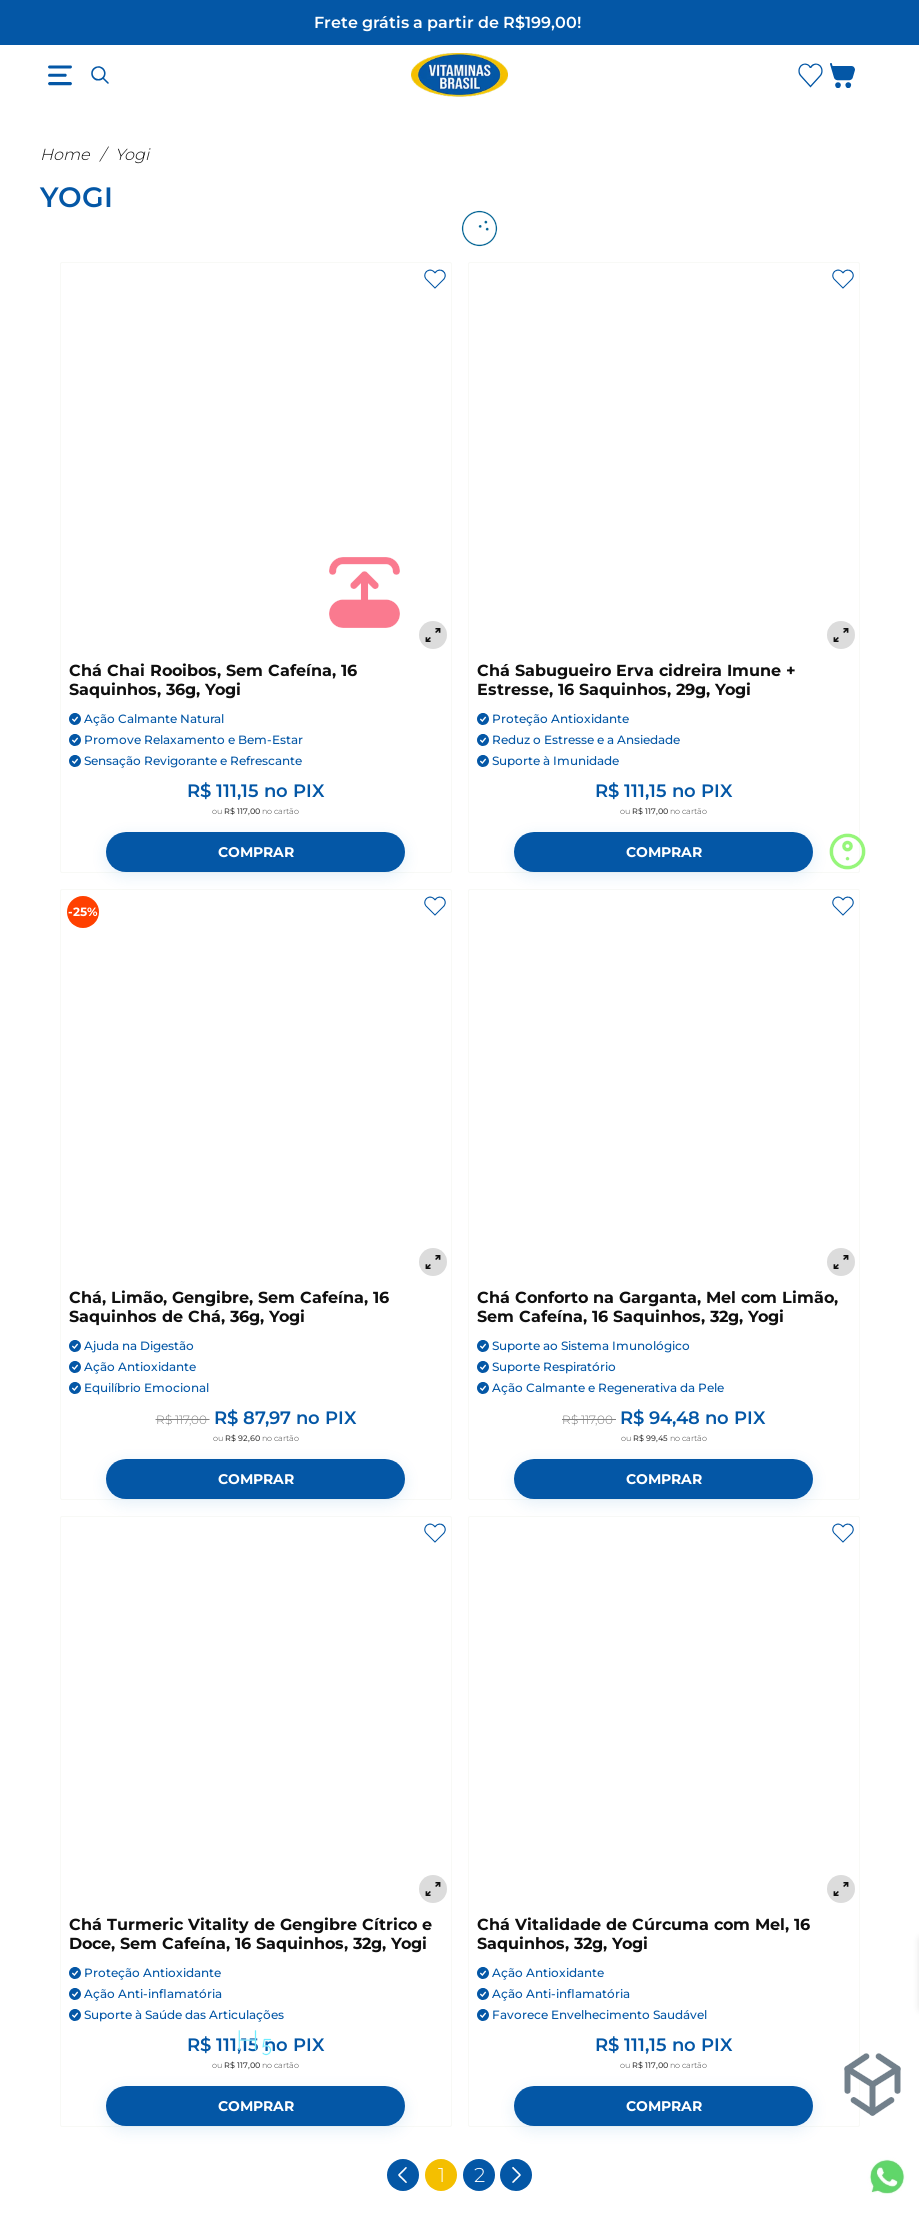 This screenshot has height=2219, width=919. Describe the element at coordinates (872, 2084) in the screenshot. I see `unity game engine logo` at that location.